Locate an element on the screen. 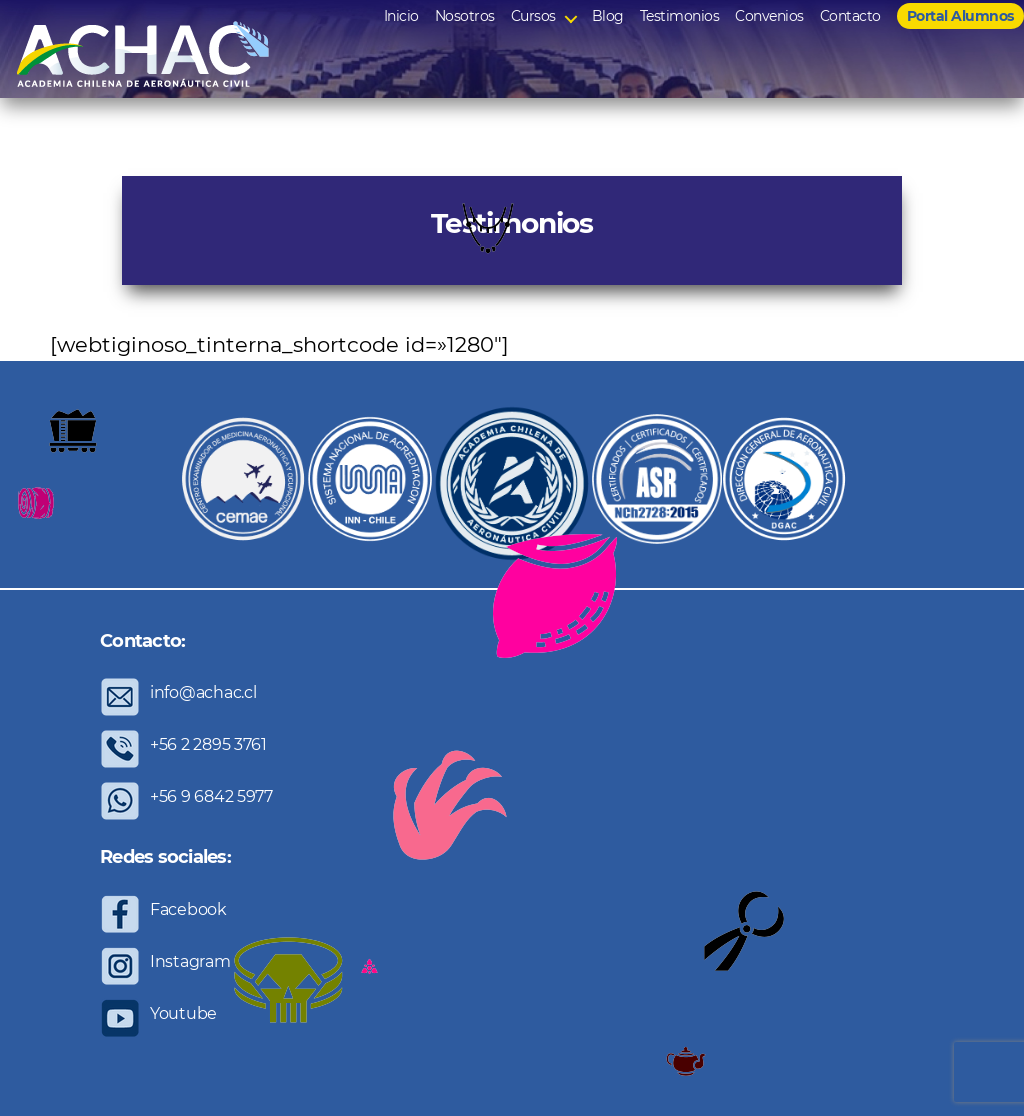 The height and width of the screenshot is (1116, 1024). access tea or beverage-related features is located at coordinates (686, 1061).